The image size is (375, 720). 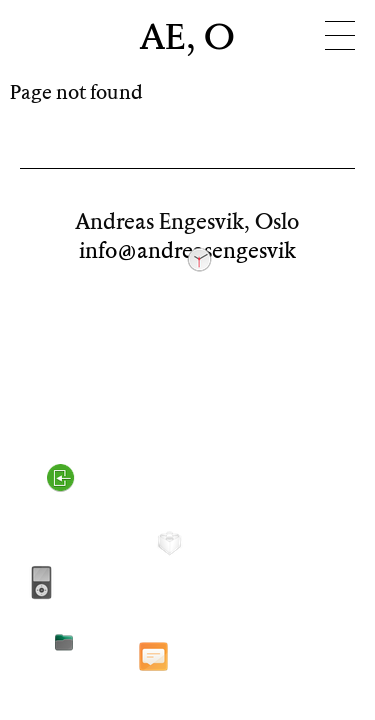 I want to click on log out of the current session, so click(x=61, y=478).